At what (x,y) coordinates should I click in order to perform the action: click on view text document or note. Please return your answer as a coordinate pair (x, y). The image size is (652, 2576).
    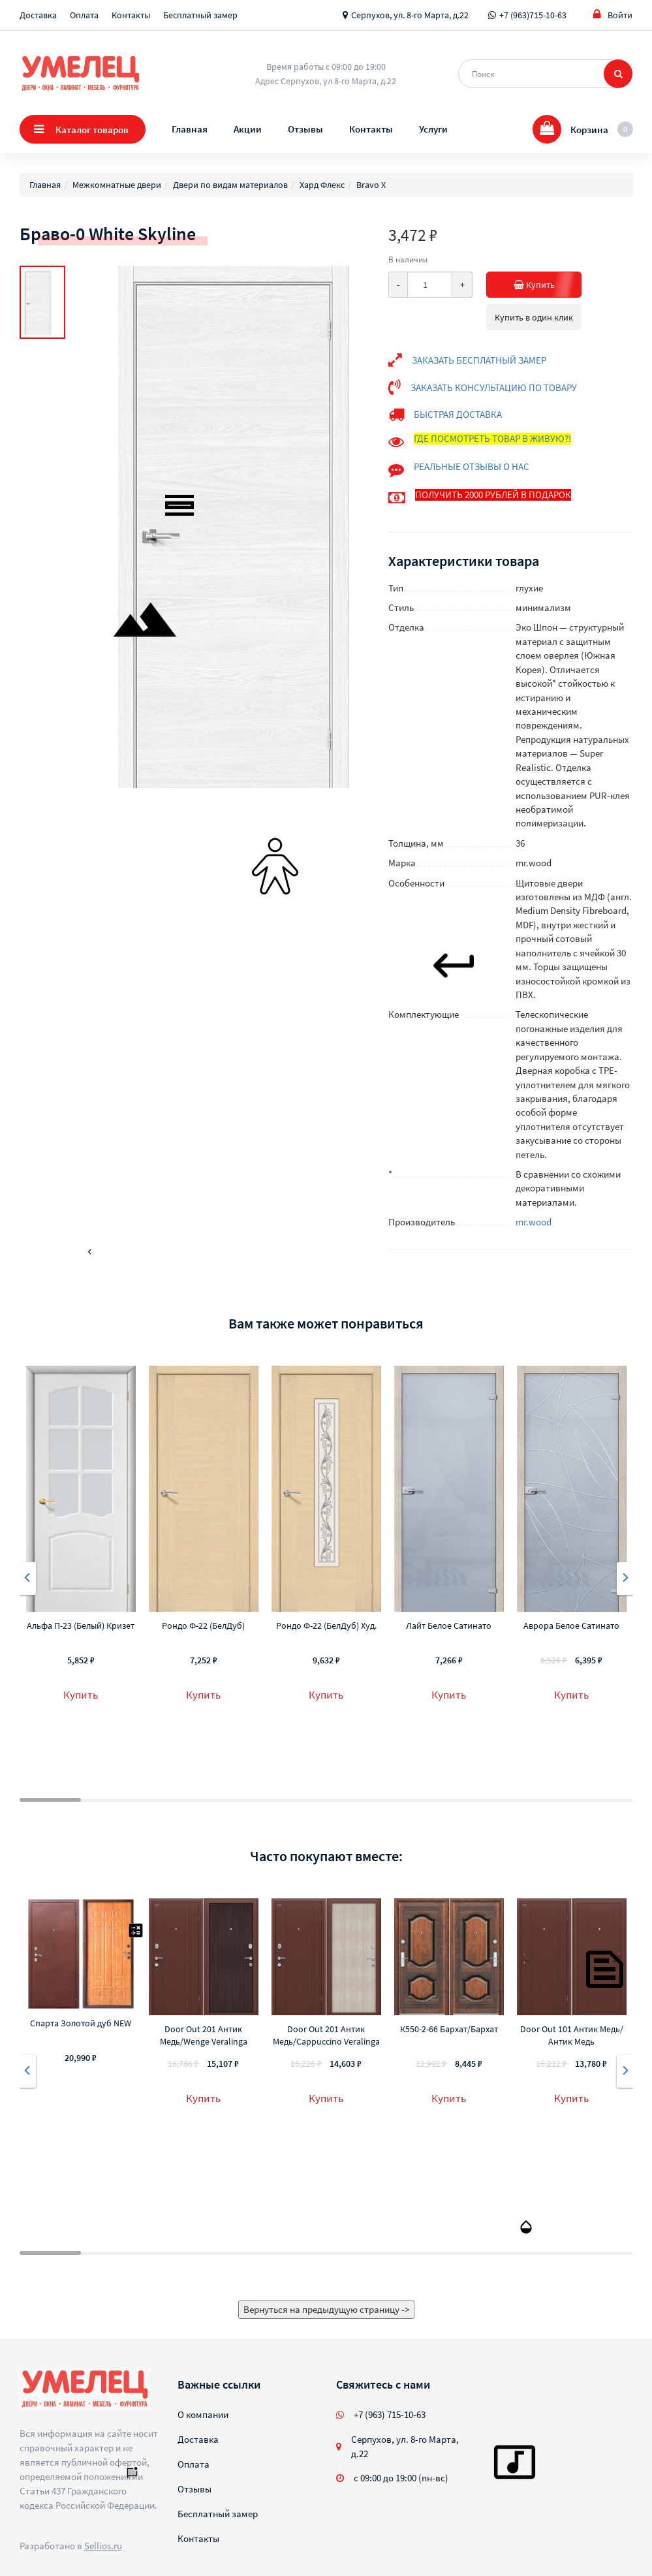
    Looking at the image, I should click on (604, 1969).